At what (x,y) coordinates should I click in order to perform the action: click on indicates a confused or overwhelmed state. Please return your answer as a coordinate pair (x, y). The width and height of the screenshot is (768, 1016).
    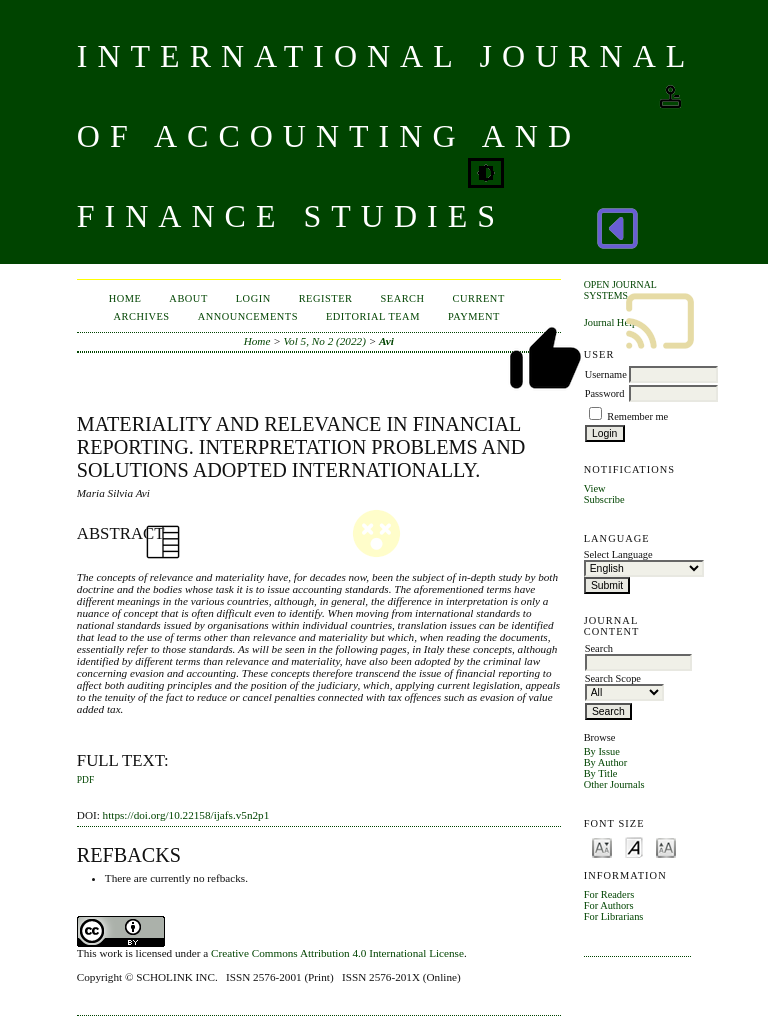
    Looking at the image, I should click on (376, 533).